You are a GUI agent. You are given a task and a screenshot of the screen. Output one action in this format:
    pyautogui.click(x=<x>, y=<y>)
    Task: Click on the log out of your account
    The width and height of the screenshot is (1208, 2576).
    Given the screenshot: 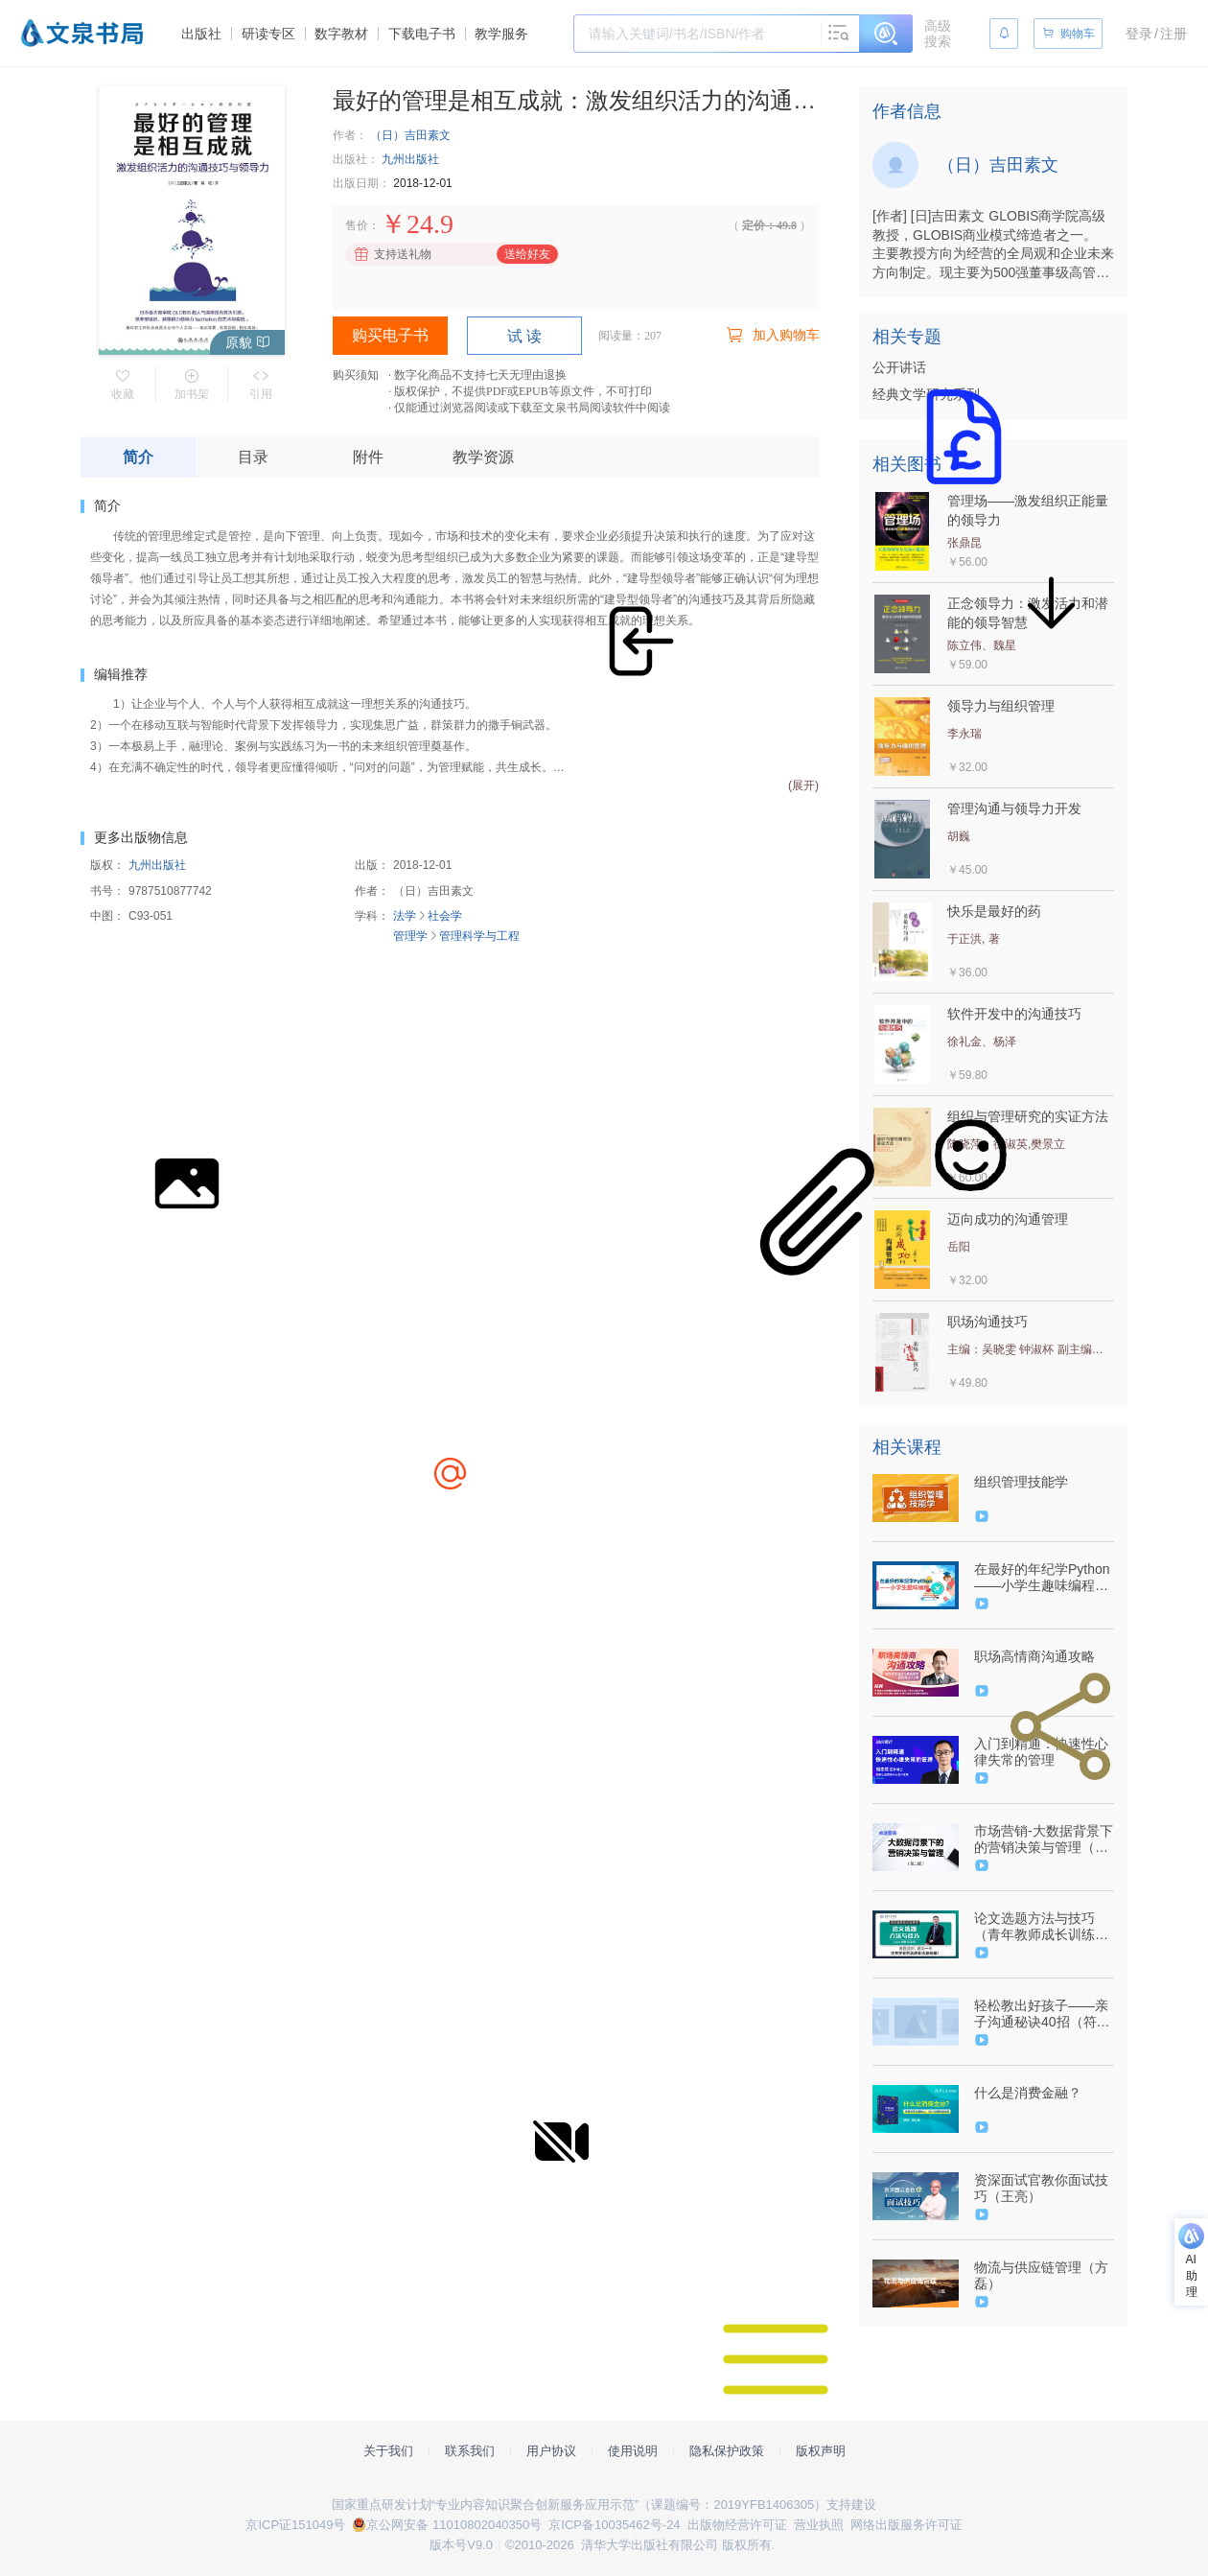 What is the action you would take?
    pyautogui.click(x=636, y=641)
    